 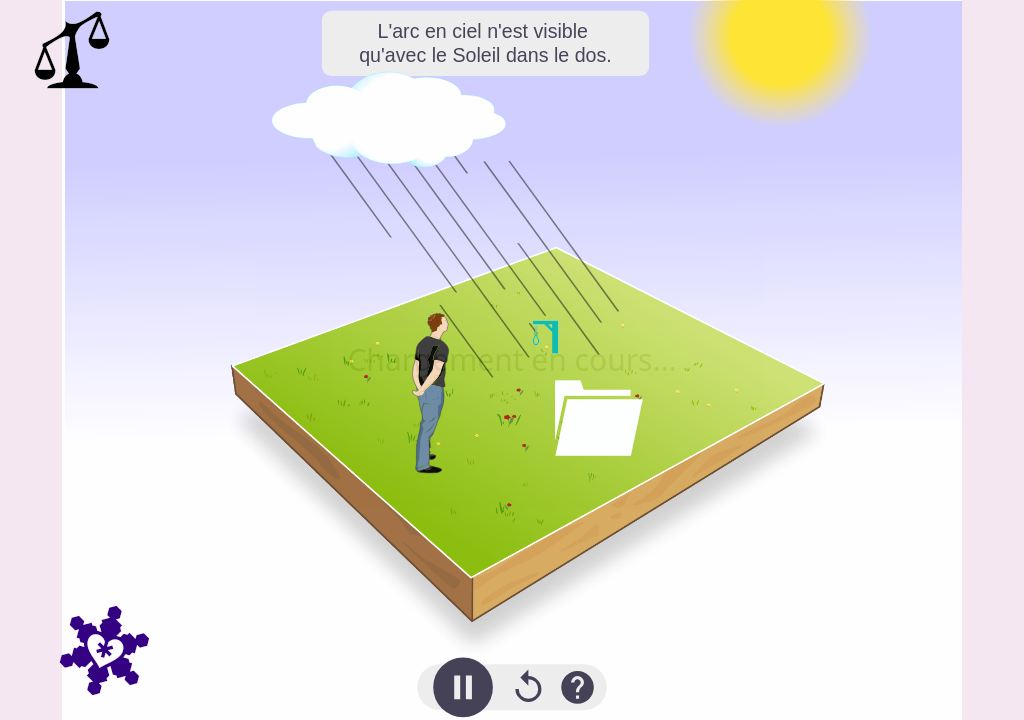 I want to click on open or browse files in a folder, so click(x=597, y=416).